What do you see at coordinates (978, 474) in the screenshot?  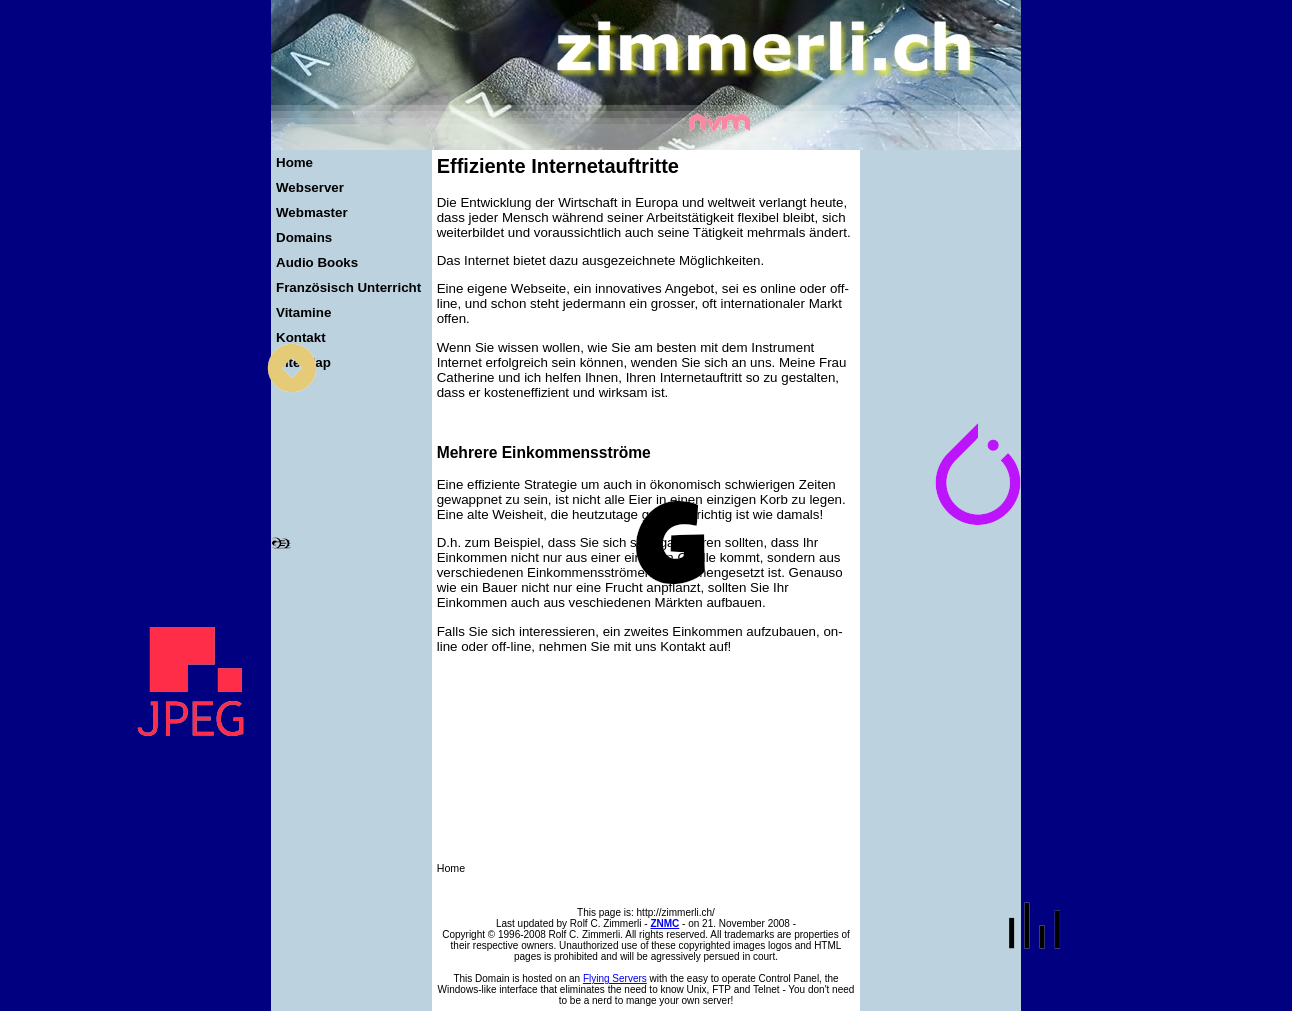 I see `PyTorch machine learning framework logo` at bounding box center [978, 474].